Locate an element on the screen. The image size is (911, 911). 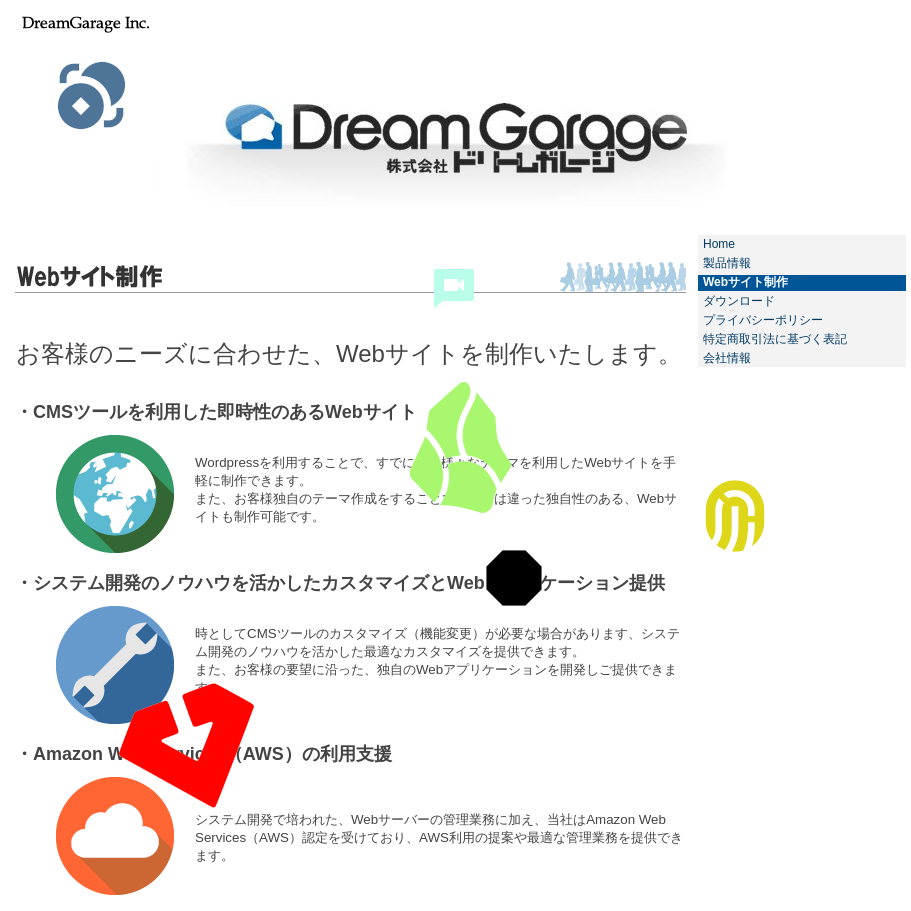
stop or warning indicator is located at coordinates (514, 578).